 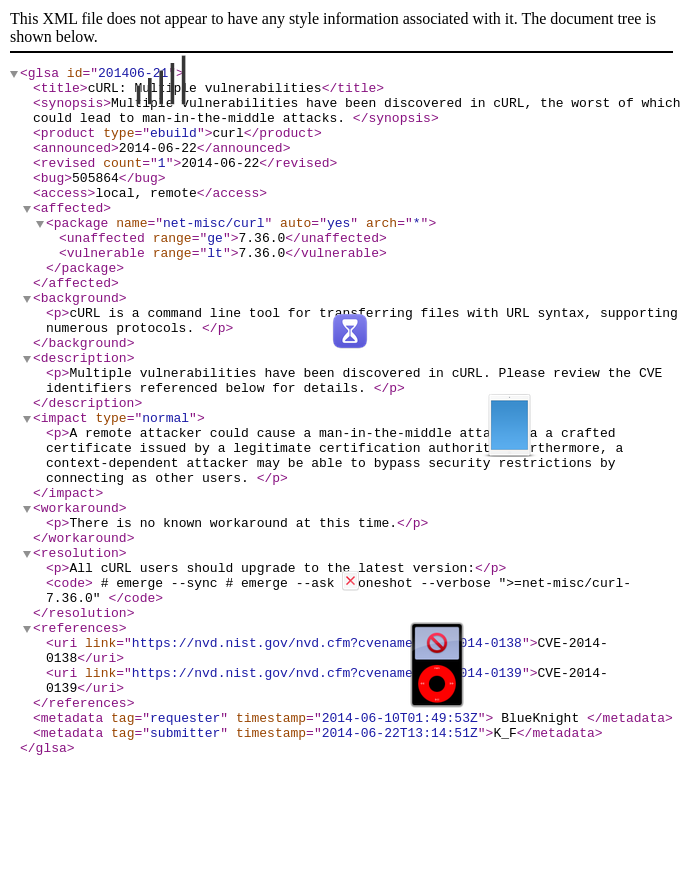 I want to click on view screen time usage and statistics, so click(x=350, y=331).